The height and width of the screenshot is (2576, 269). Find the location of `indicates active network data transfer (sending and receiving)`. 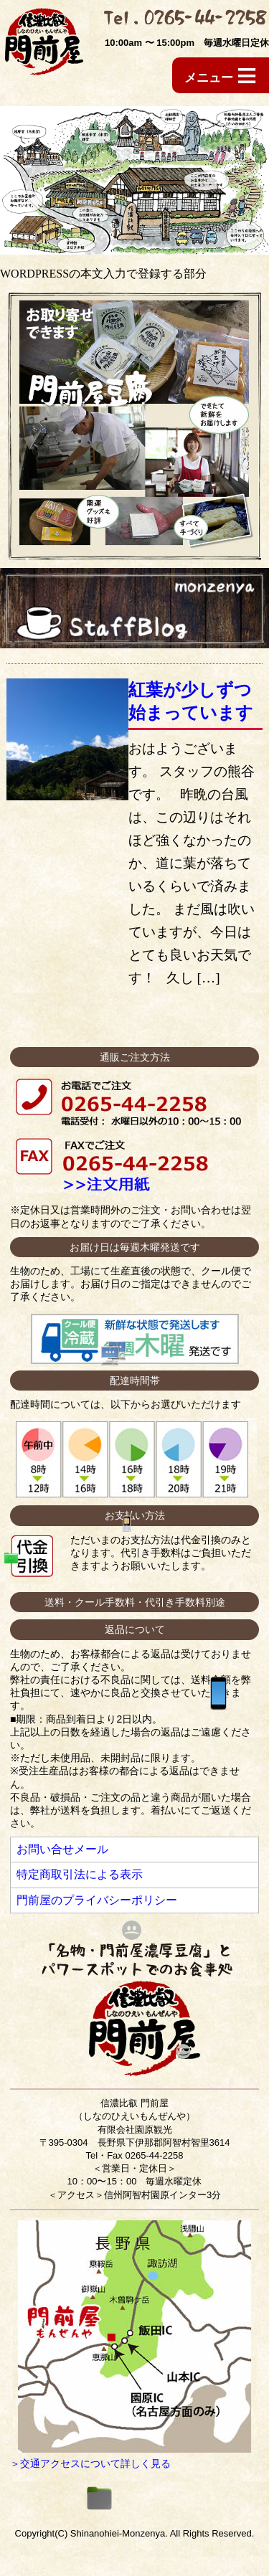

indicates active network data transfer (sending and receiving) is located at coordinates (113, 1353).